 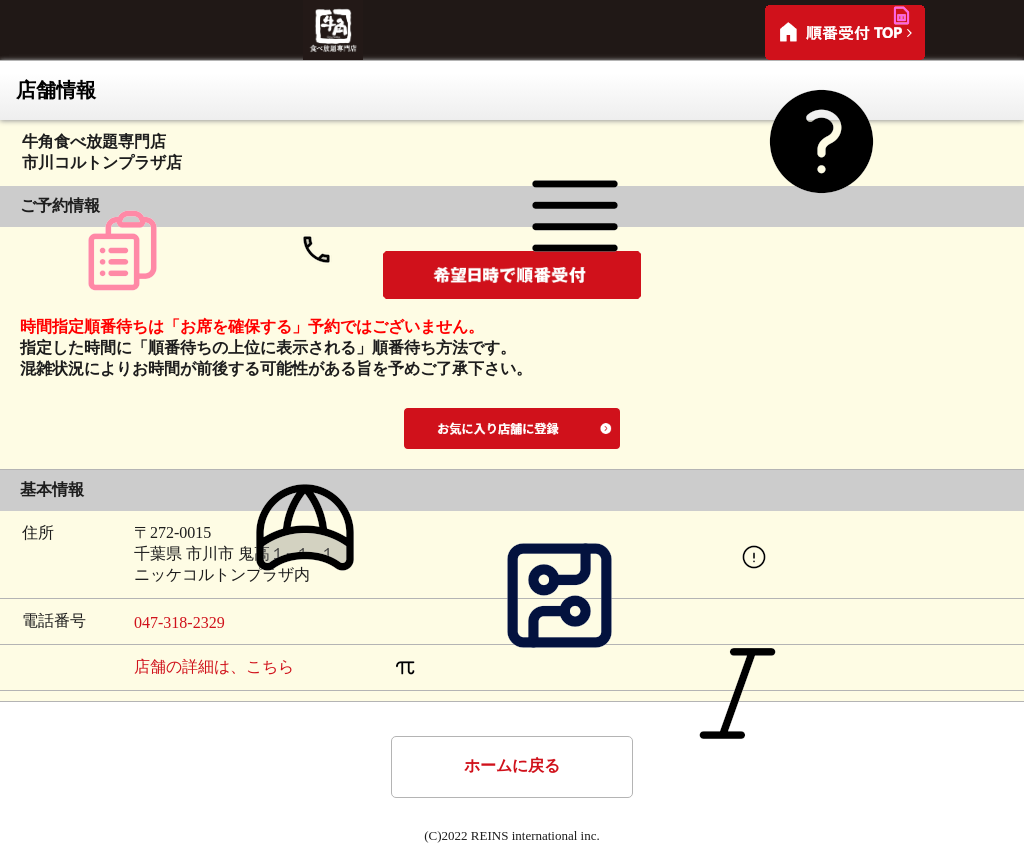 What do you see at coordinates (821, 141) in the screenshot?
I see `access help or support` at bounding box center [821, 141].